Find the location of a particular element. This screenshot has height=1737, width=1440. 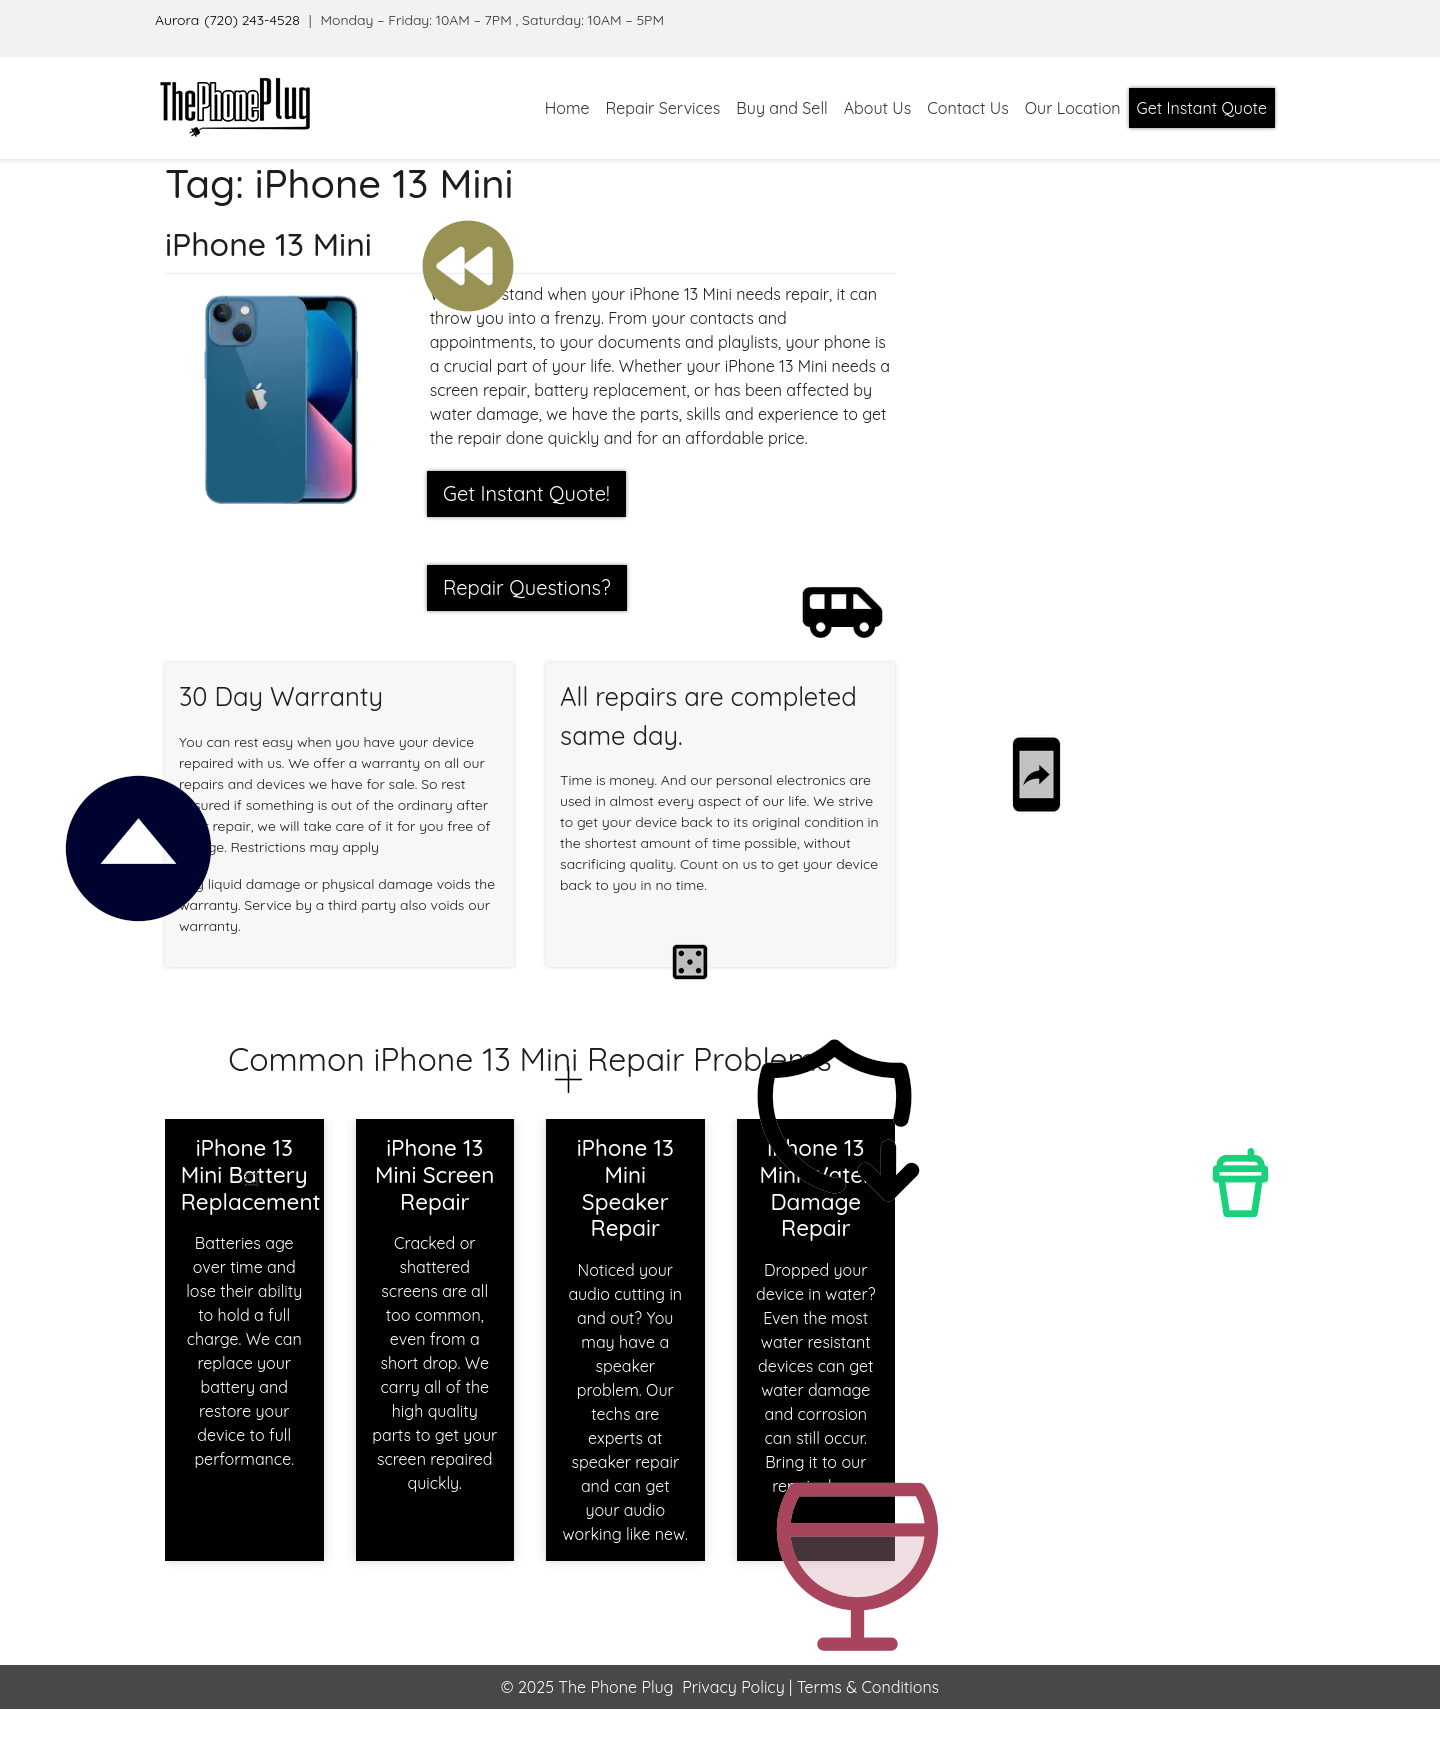

collapse an expanded section is located at coordinates (138, 848).